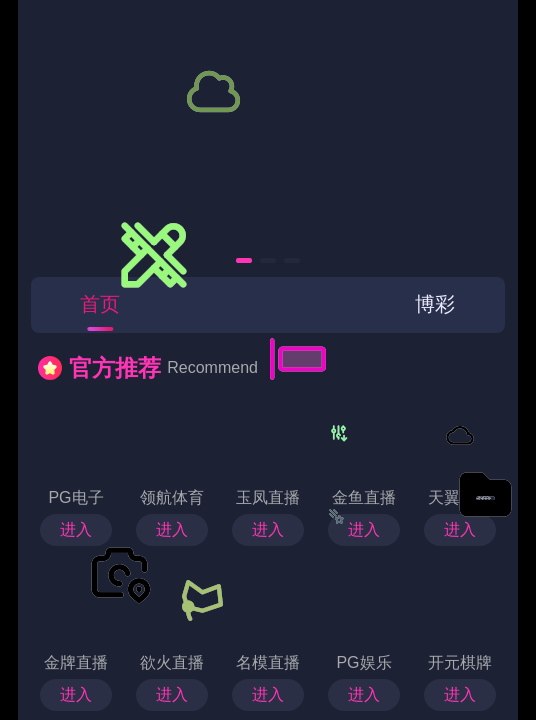 This screenshot has width=536, height=720. Describe the element at coordinates (154, 255) in the screenshot. I see `tools or settings unavailable` at that location.